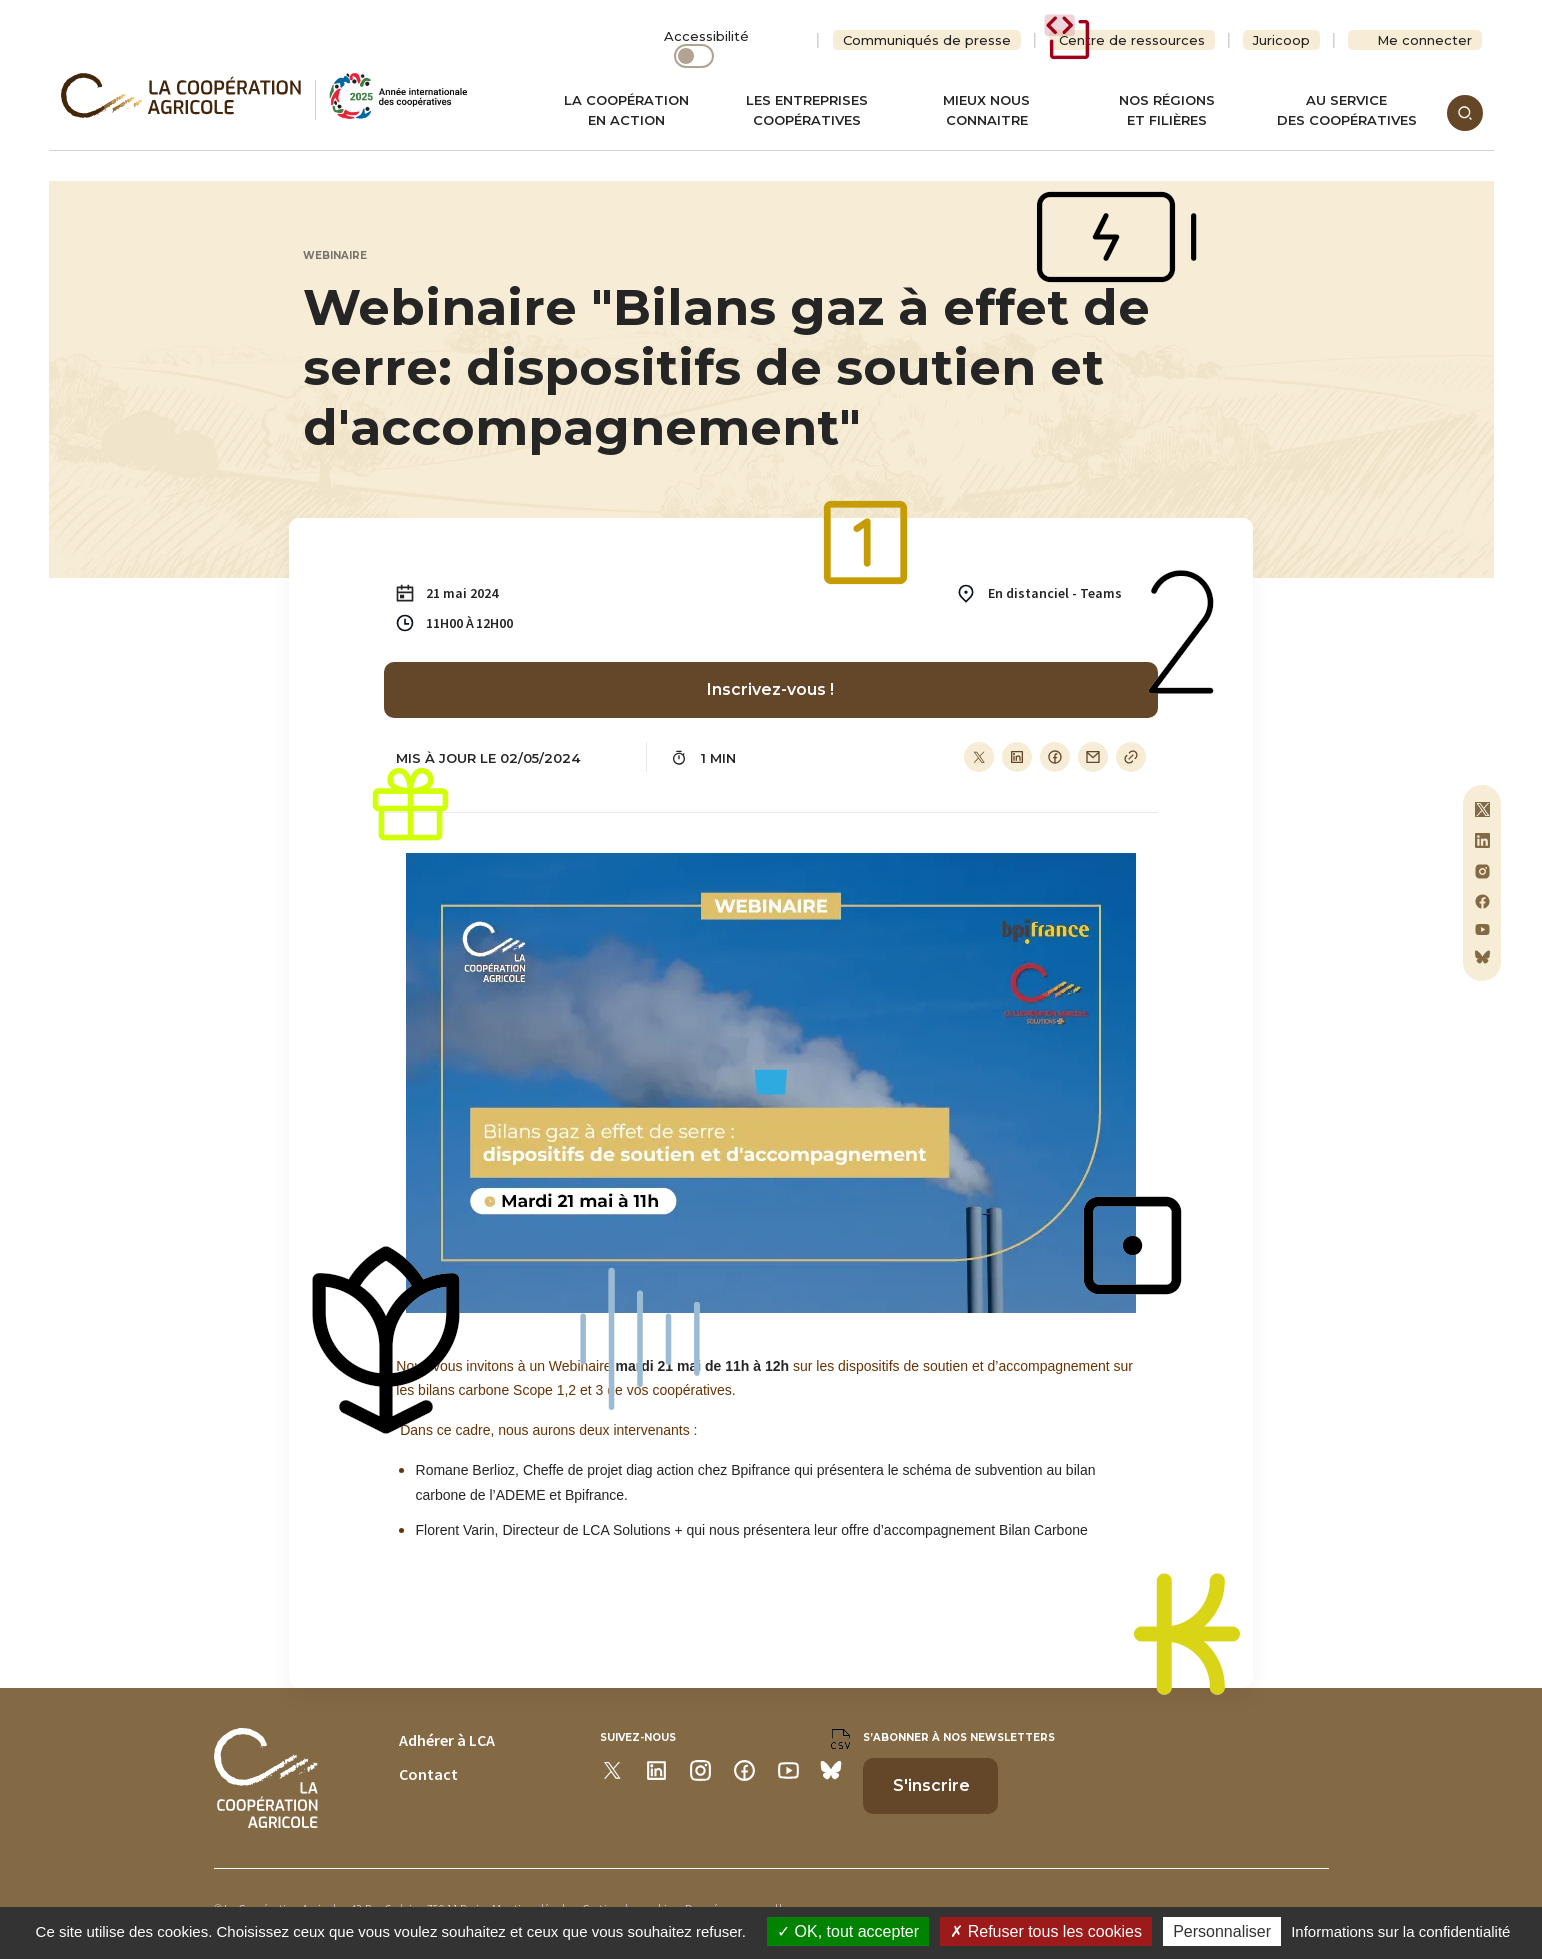  Describe the element at coordinates (1132, 1245) in the screenshot. I see `indicates a selected or active state` at that location.